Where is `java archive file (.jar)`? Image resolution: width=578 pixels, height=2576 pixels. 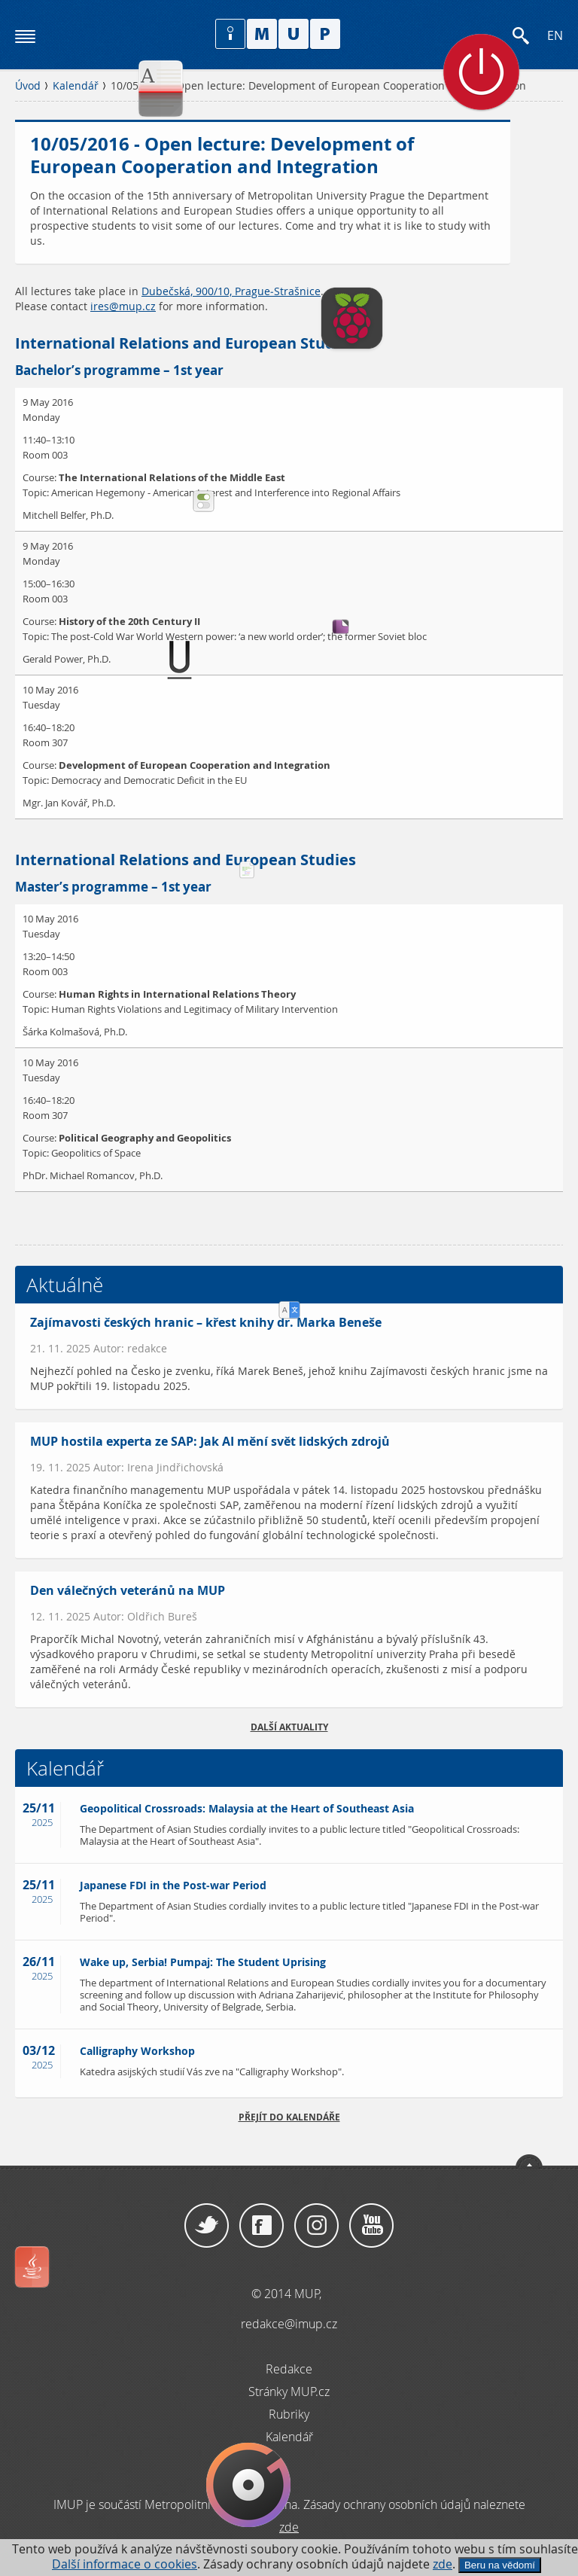
java archive file (.jar) is located at coordinates (32, 2267).